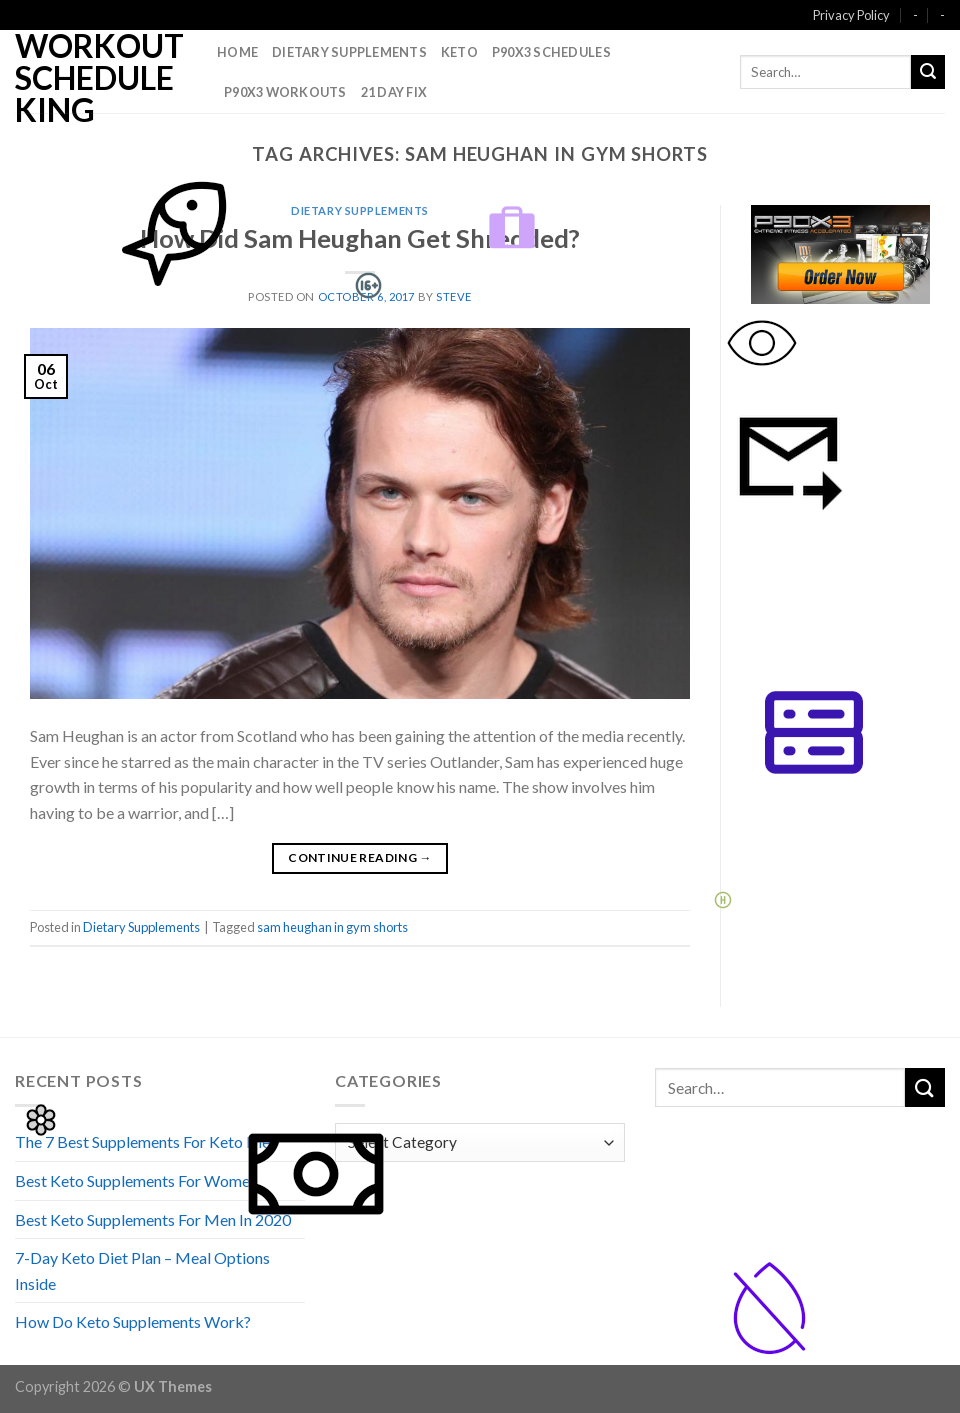 The width and height of the screenshot is (960, 1413). What do you see at coordinates (179, 228) in the screenshot?
I see `indicates seafood or fish-related content` at bounding box center [179, 228].